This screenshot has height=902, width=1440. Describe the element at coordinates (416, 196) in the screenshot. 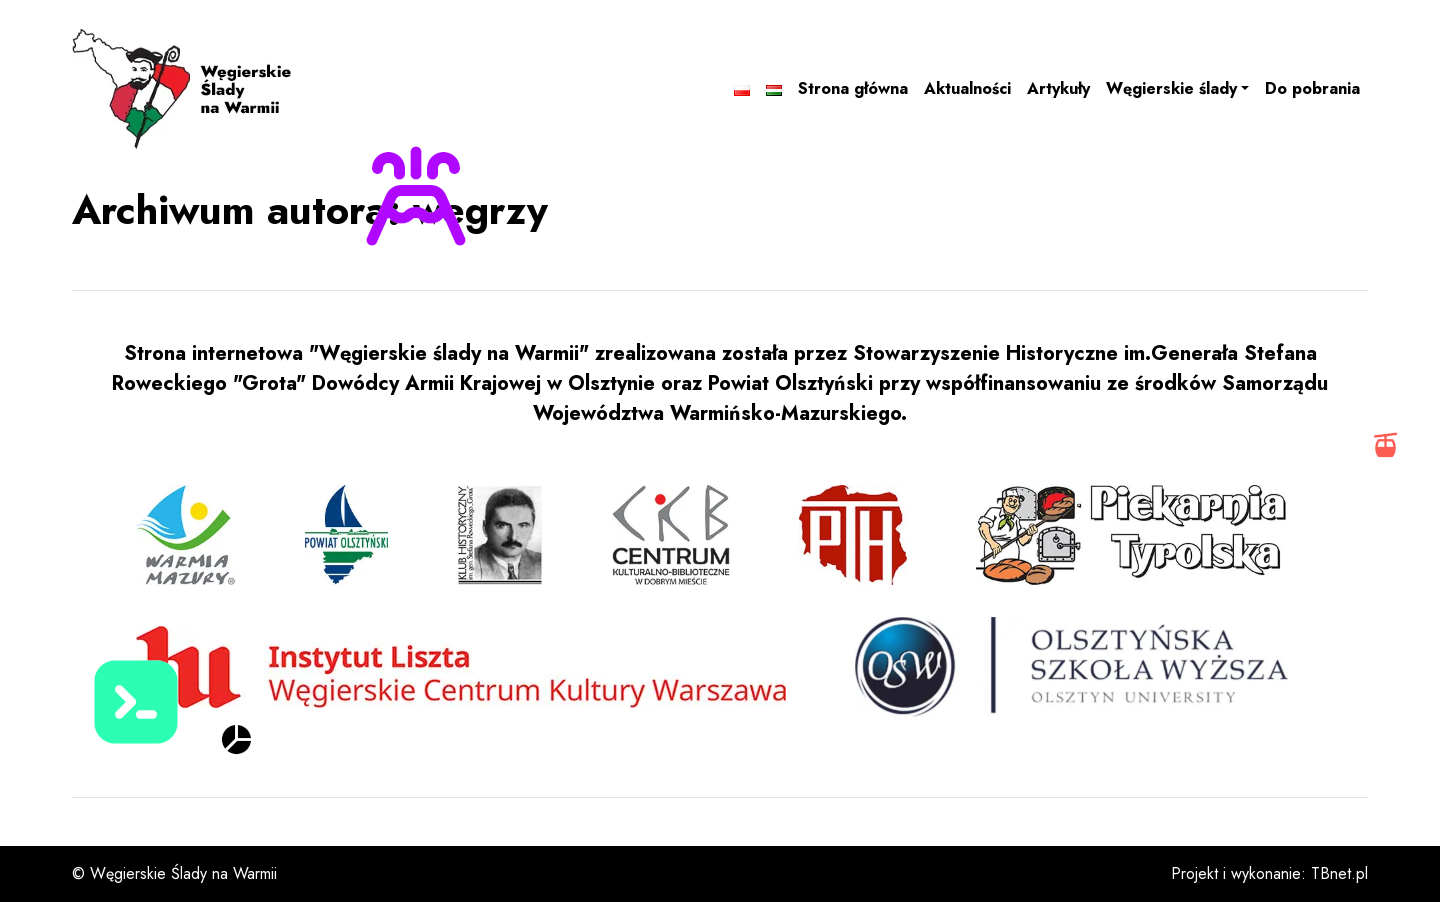

I see `indicates volcanic or geothermal activity` at that location.